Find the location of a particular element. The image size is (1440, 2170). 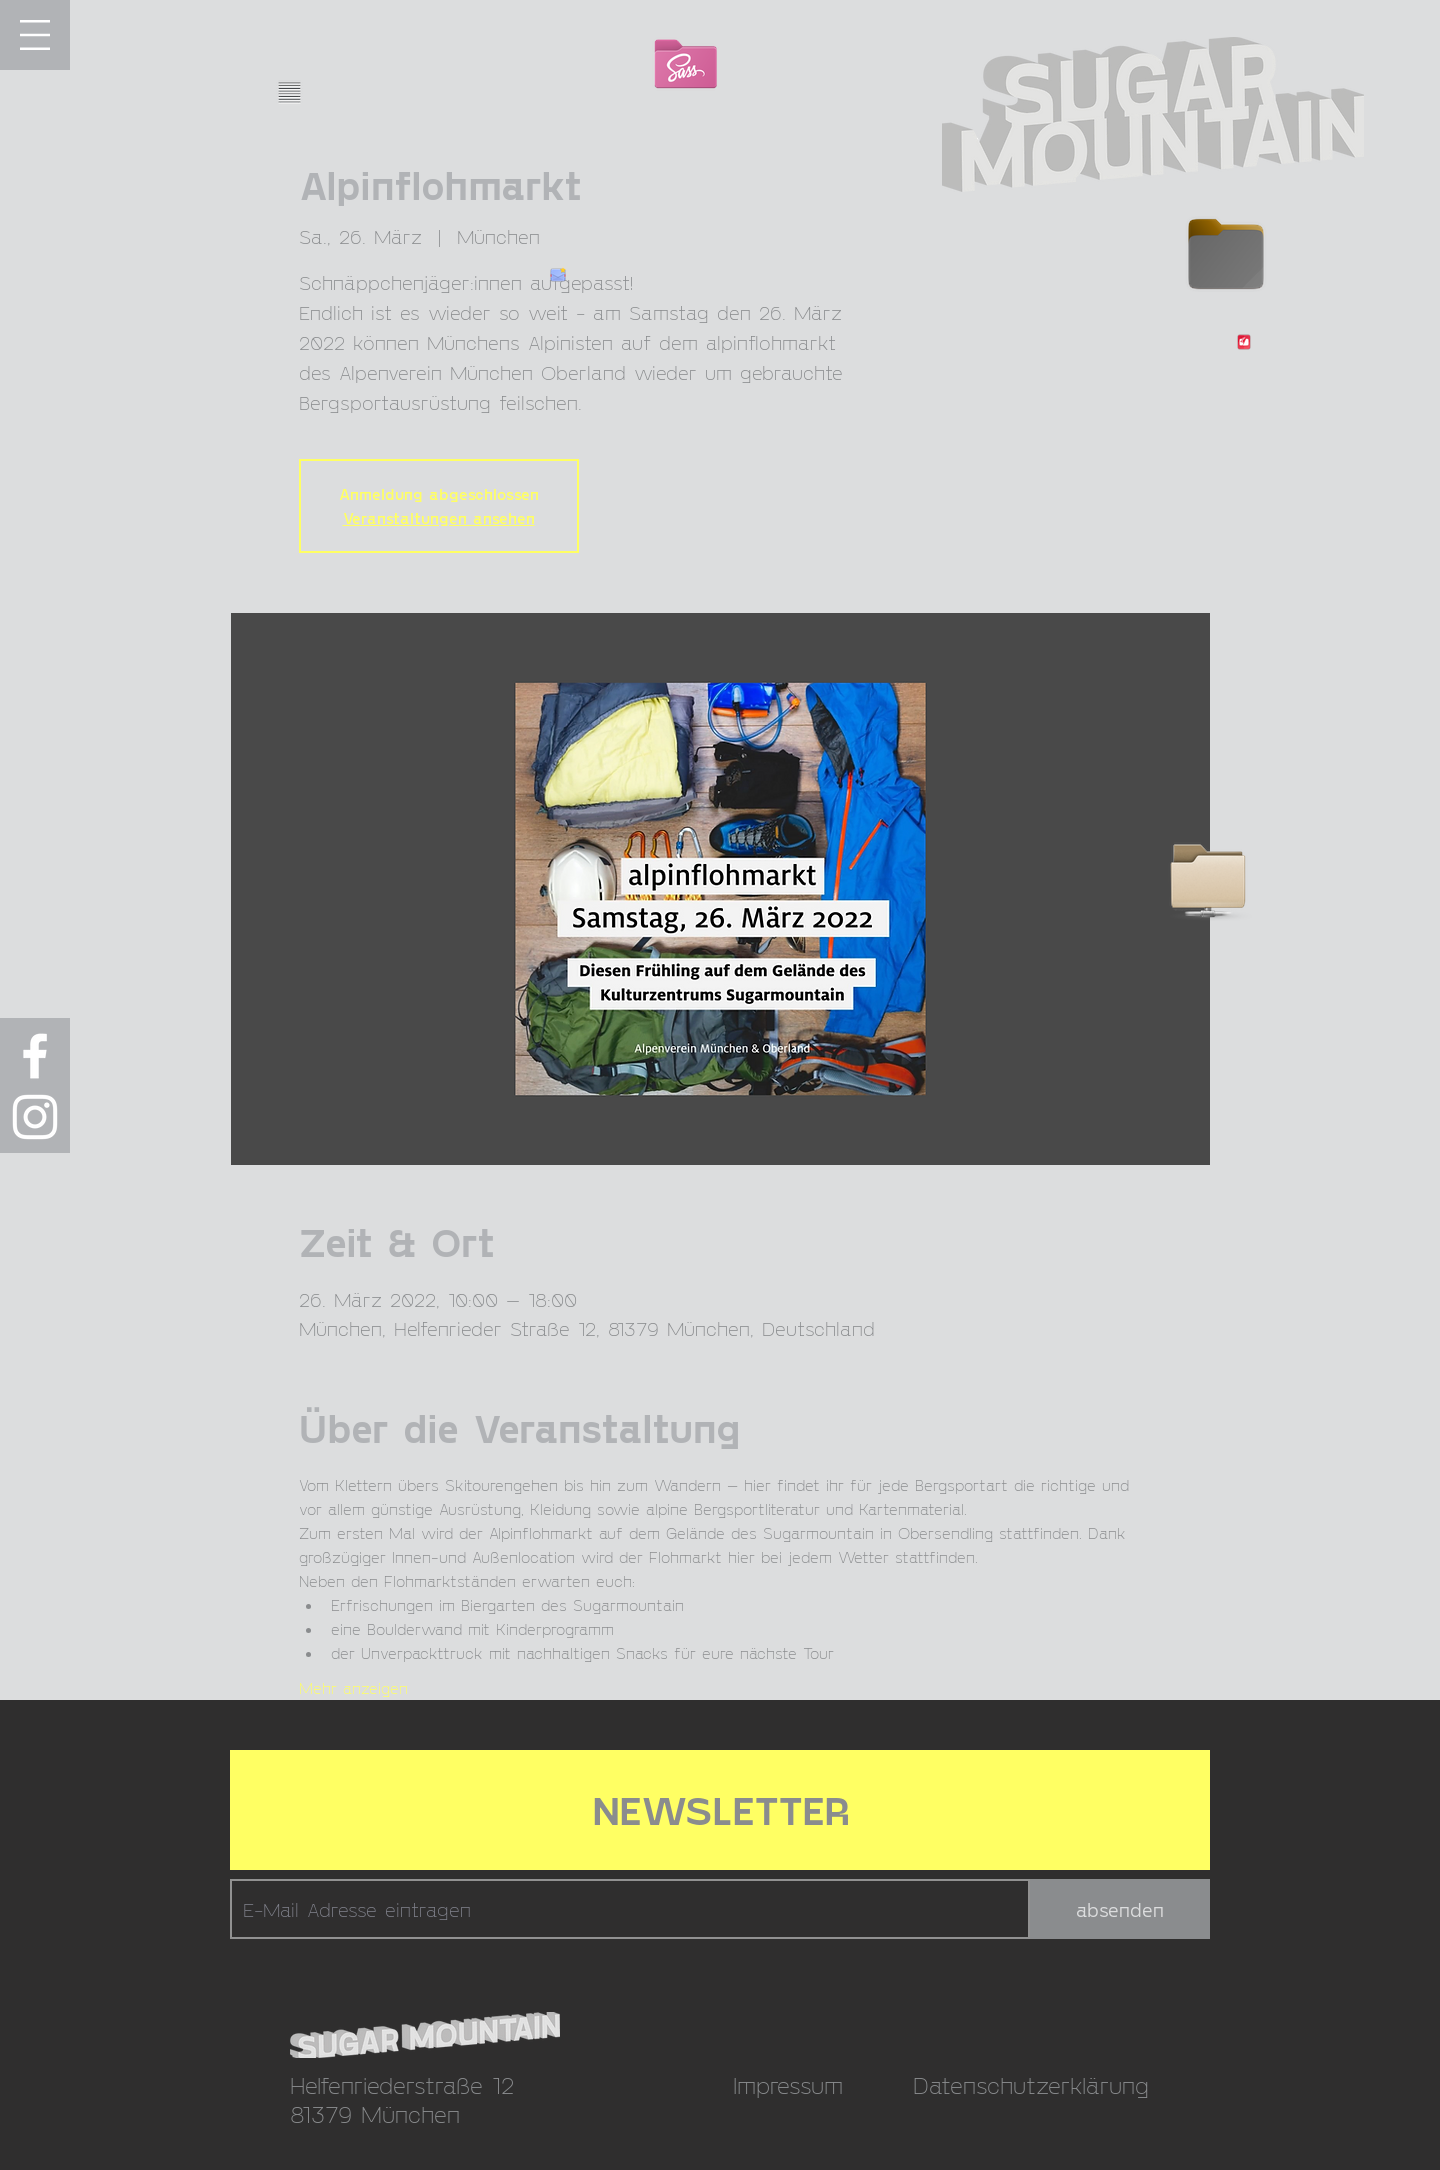

indicates new unread email messages is located at coordinates (558, 275).